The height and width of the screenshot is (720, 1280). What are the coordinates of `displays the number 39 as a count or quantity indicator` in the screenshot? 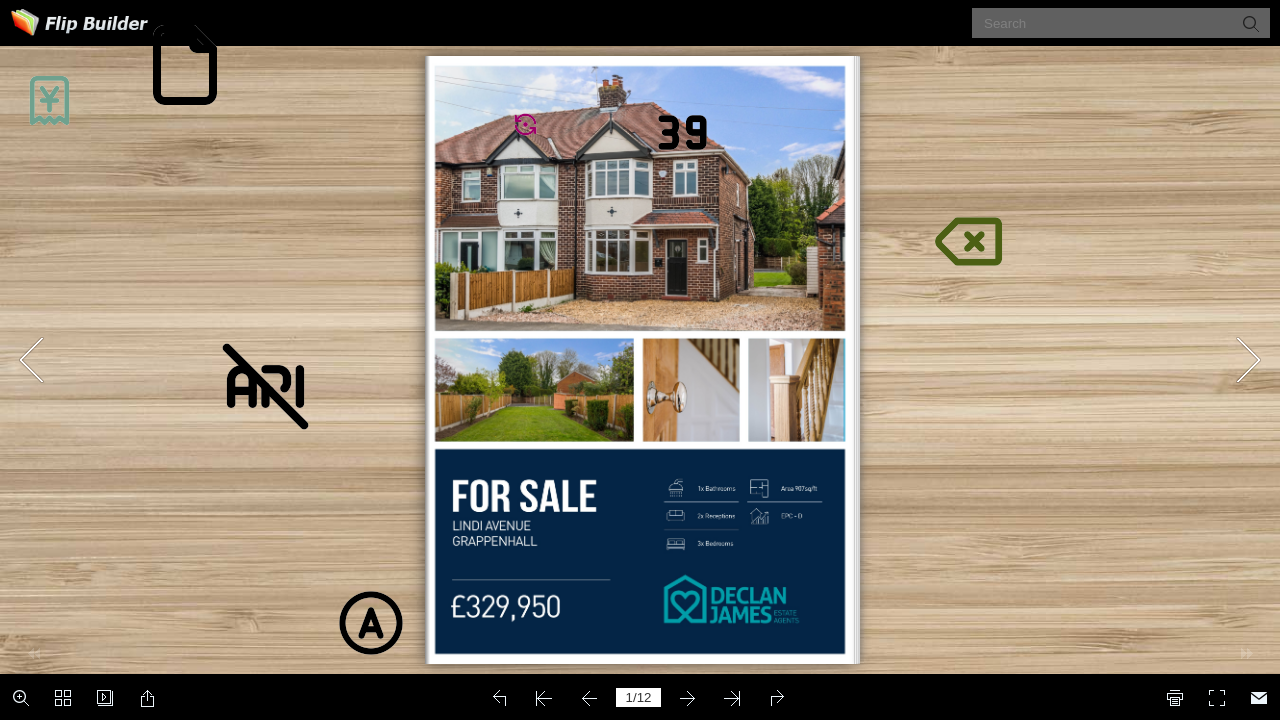 It's located at (682, 132).